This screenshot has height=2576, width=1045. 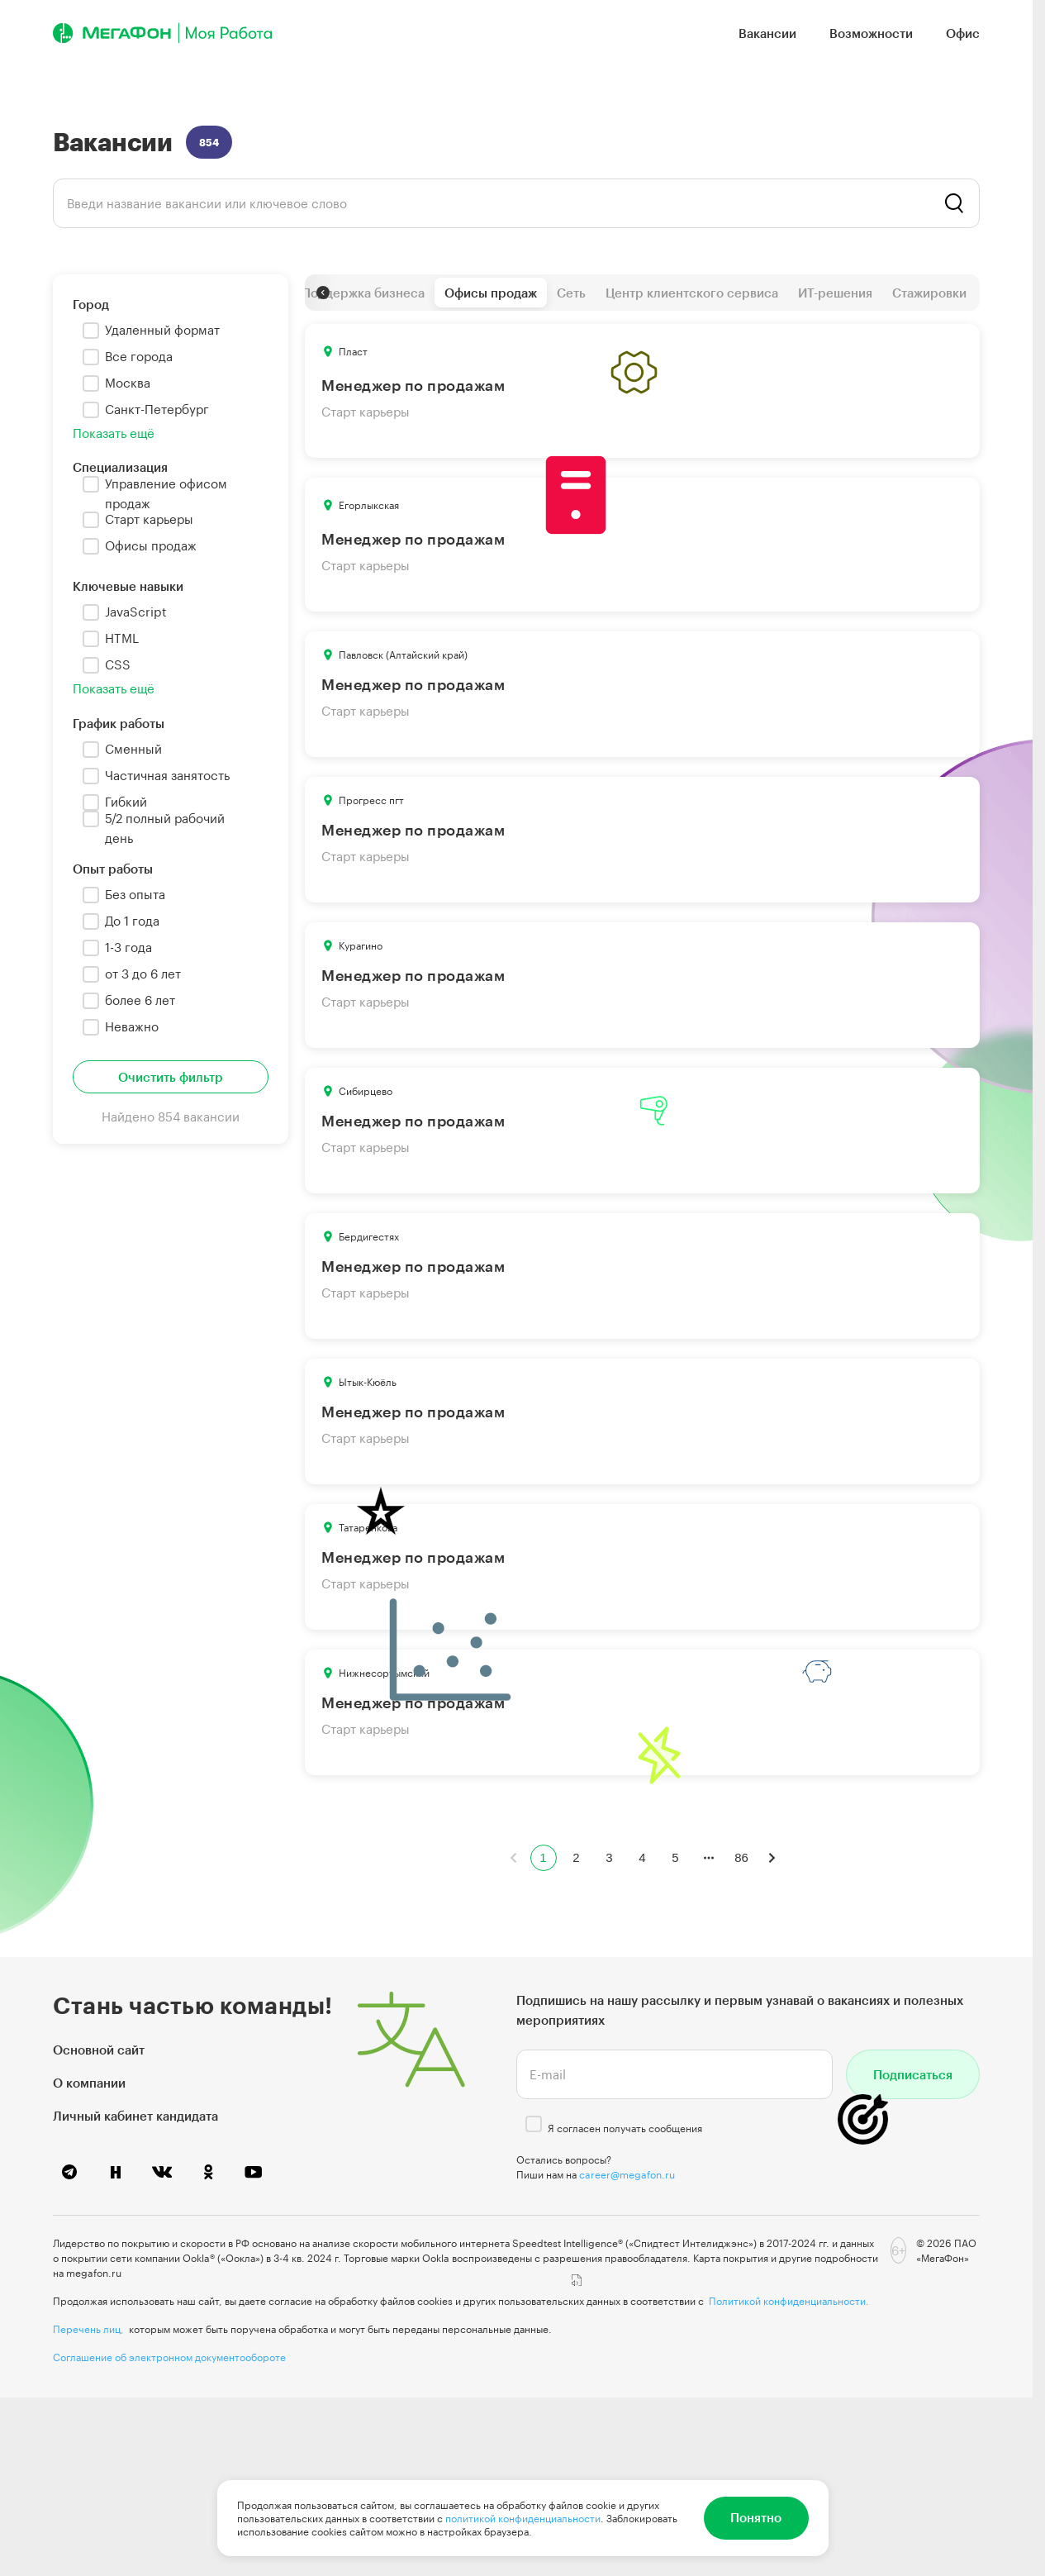 I want to click on access savings or budget features, so click(x=817, y=1671).